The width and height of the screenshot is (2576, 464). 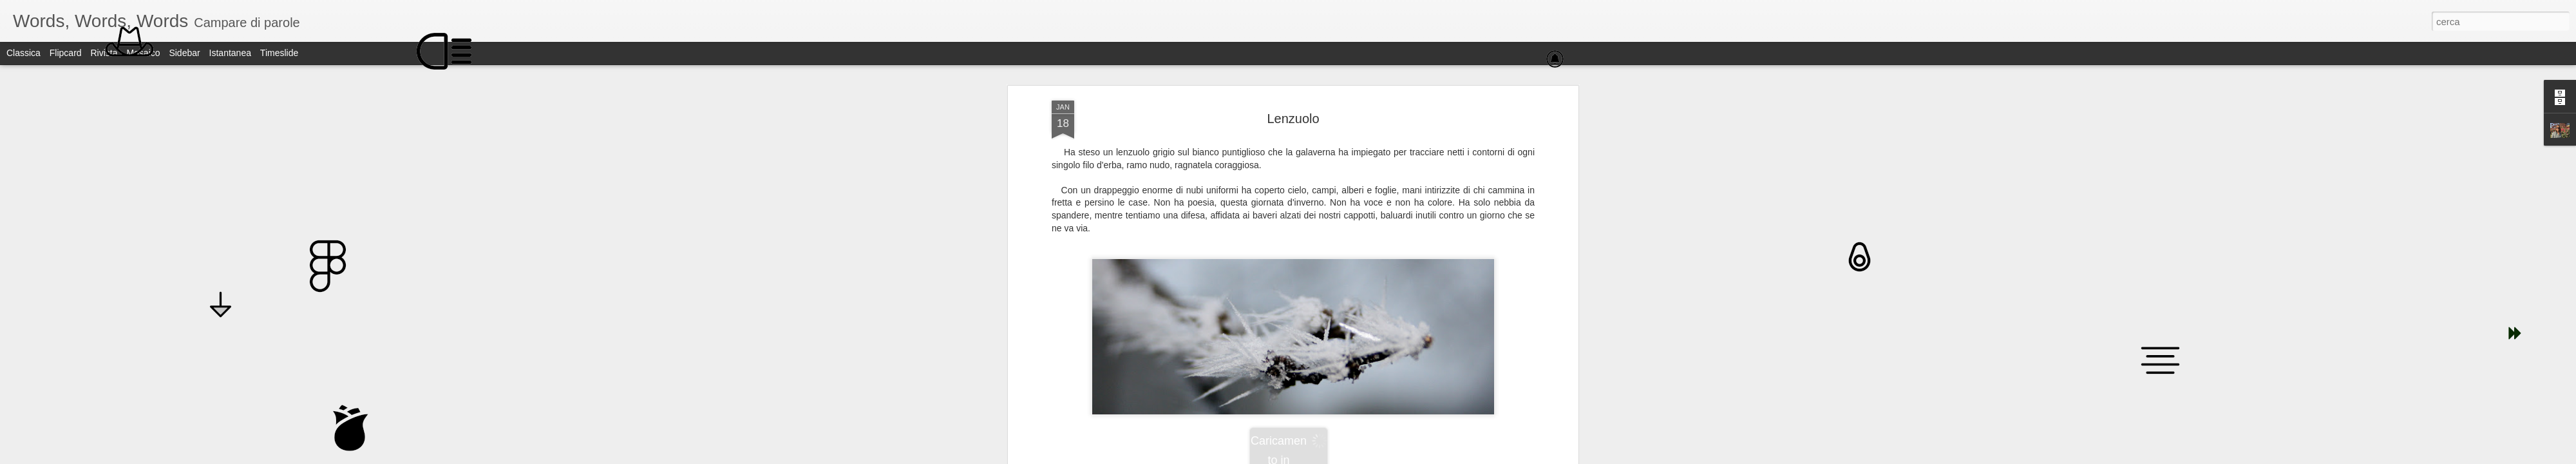 What do you see at coordinates (2160, 361) in the screenshot?
I see `center align text` at bounding box center [2160, 361].